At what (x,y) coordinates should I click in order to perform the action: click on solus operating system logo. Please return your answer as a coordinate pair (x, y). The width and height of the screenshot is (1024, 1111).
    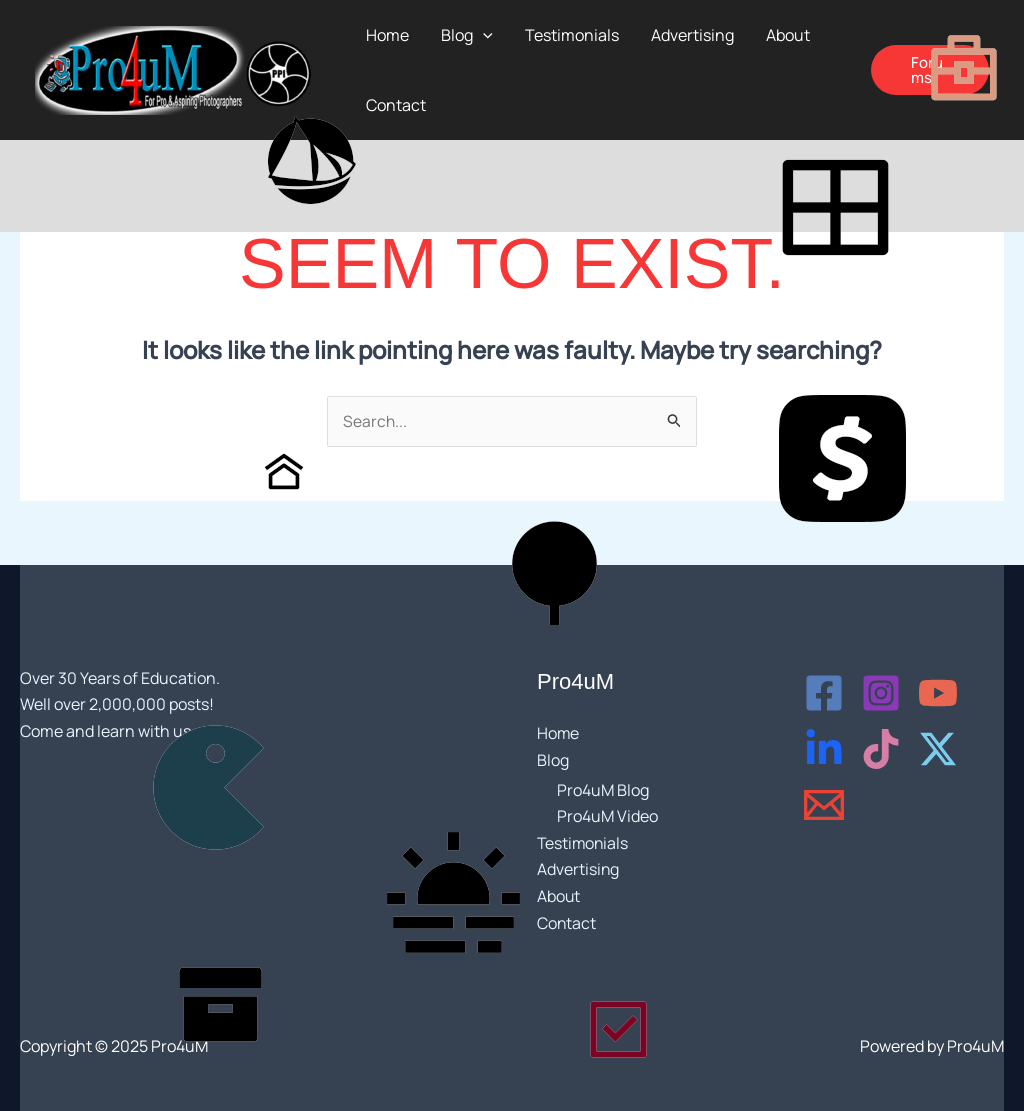
    Looking at the image, I should click on (312, 160).